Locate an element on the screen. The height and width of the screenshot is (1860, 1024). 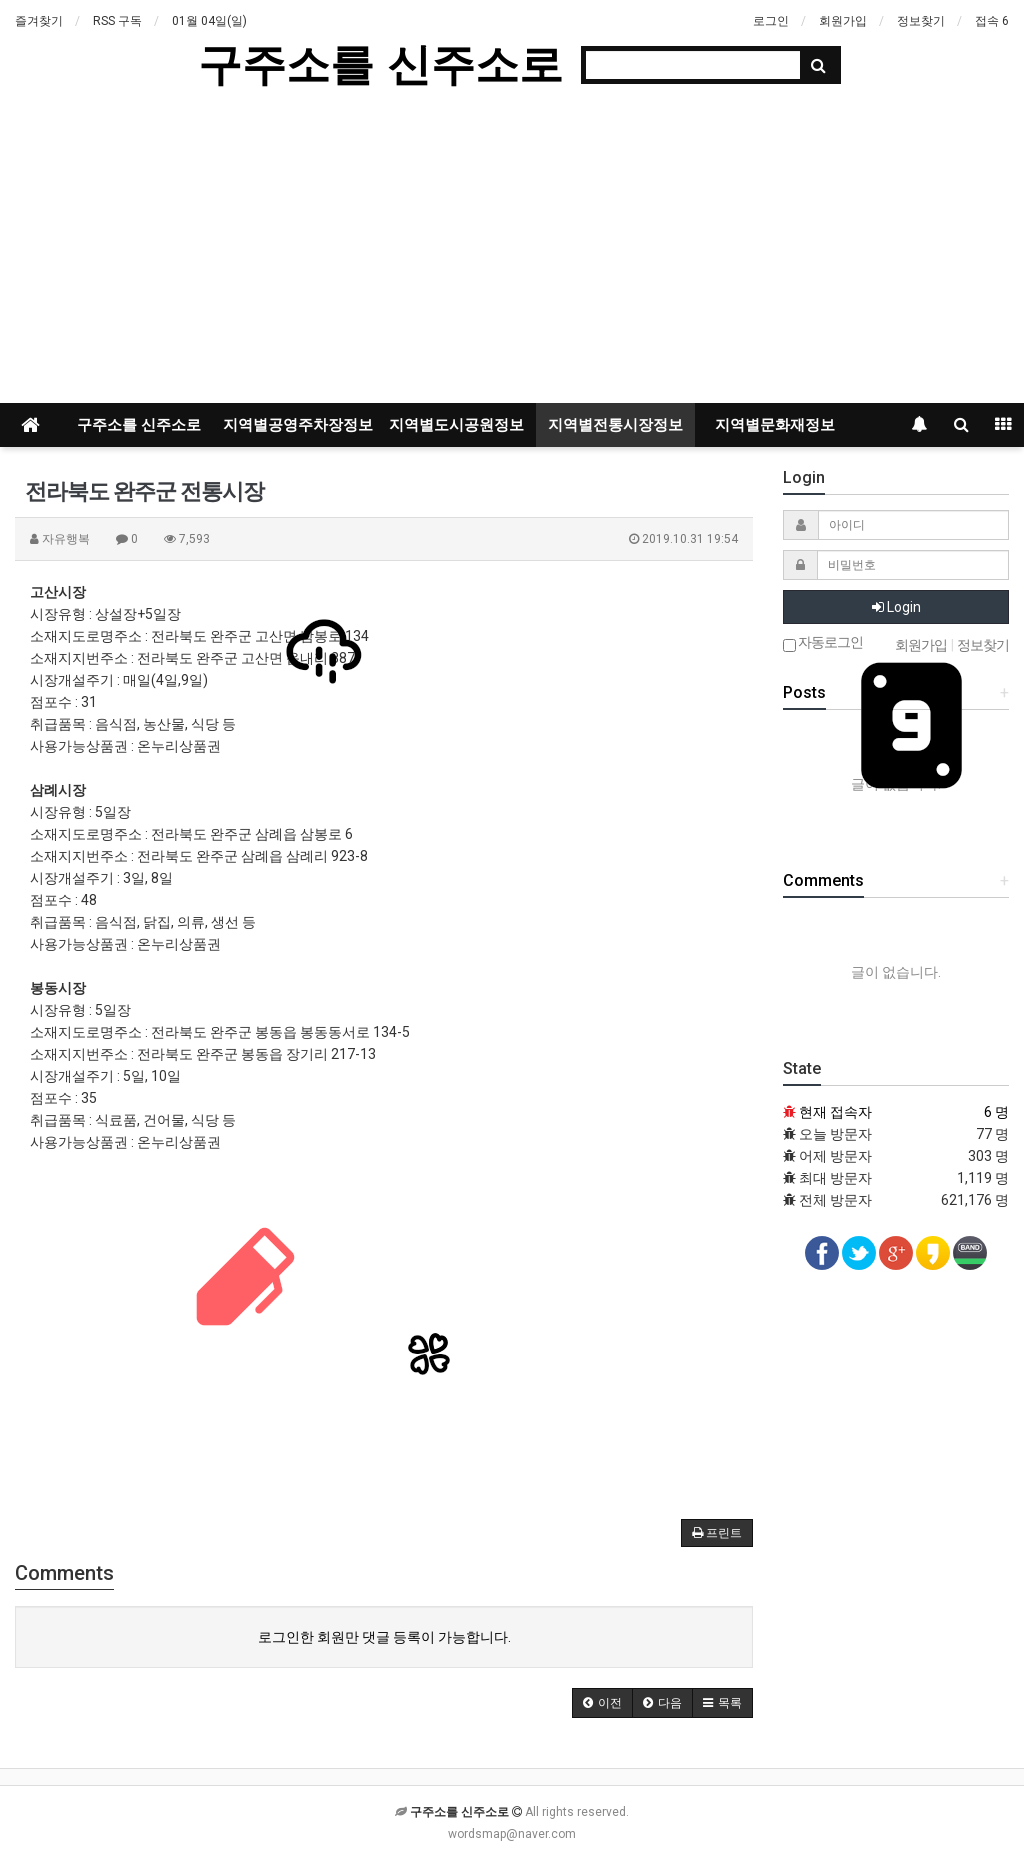
link to 4chan website or community is located at coordinates (429, 1354).